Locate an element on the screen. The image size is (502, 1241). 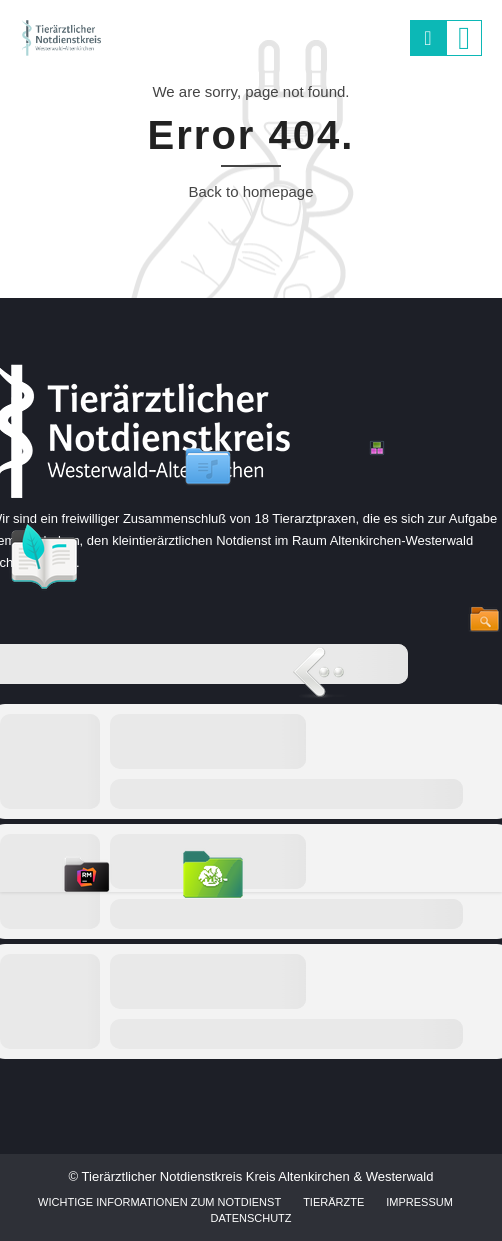
go back to the previous screen is located at coordinates (319, 672).